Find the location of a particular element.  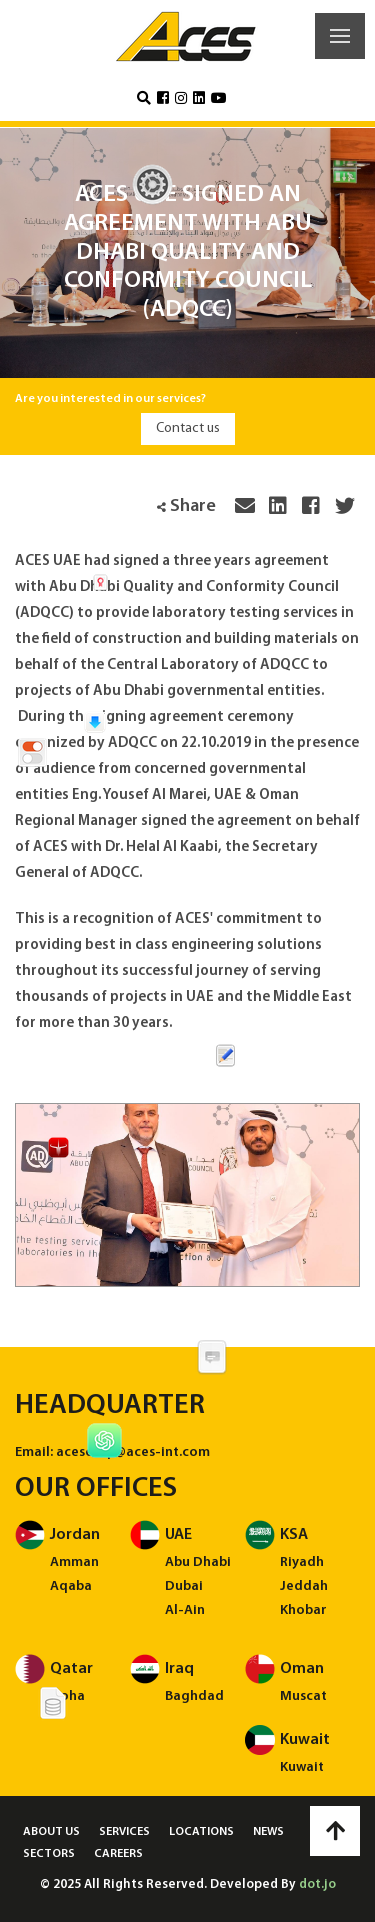

open gnome tweaks to customize desktop settings is located at coordinates (32, 752).